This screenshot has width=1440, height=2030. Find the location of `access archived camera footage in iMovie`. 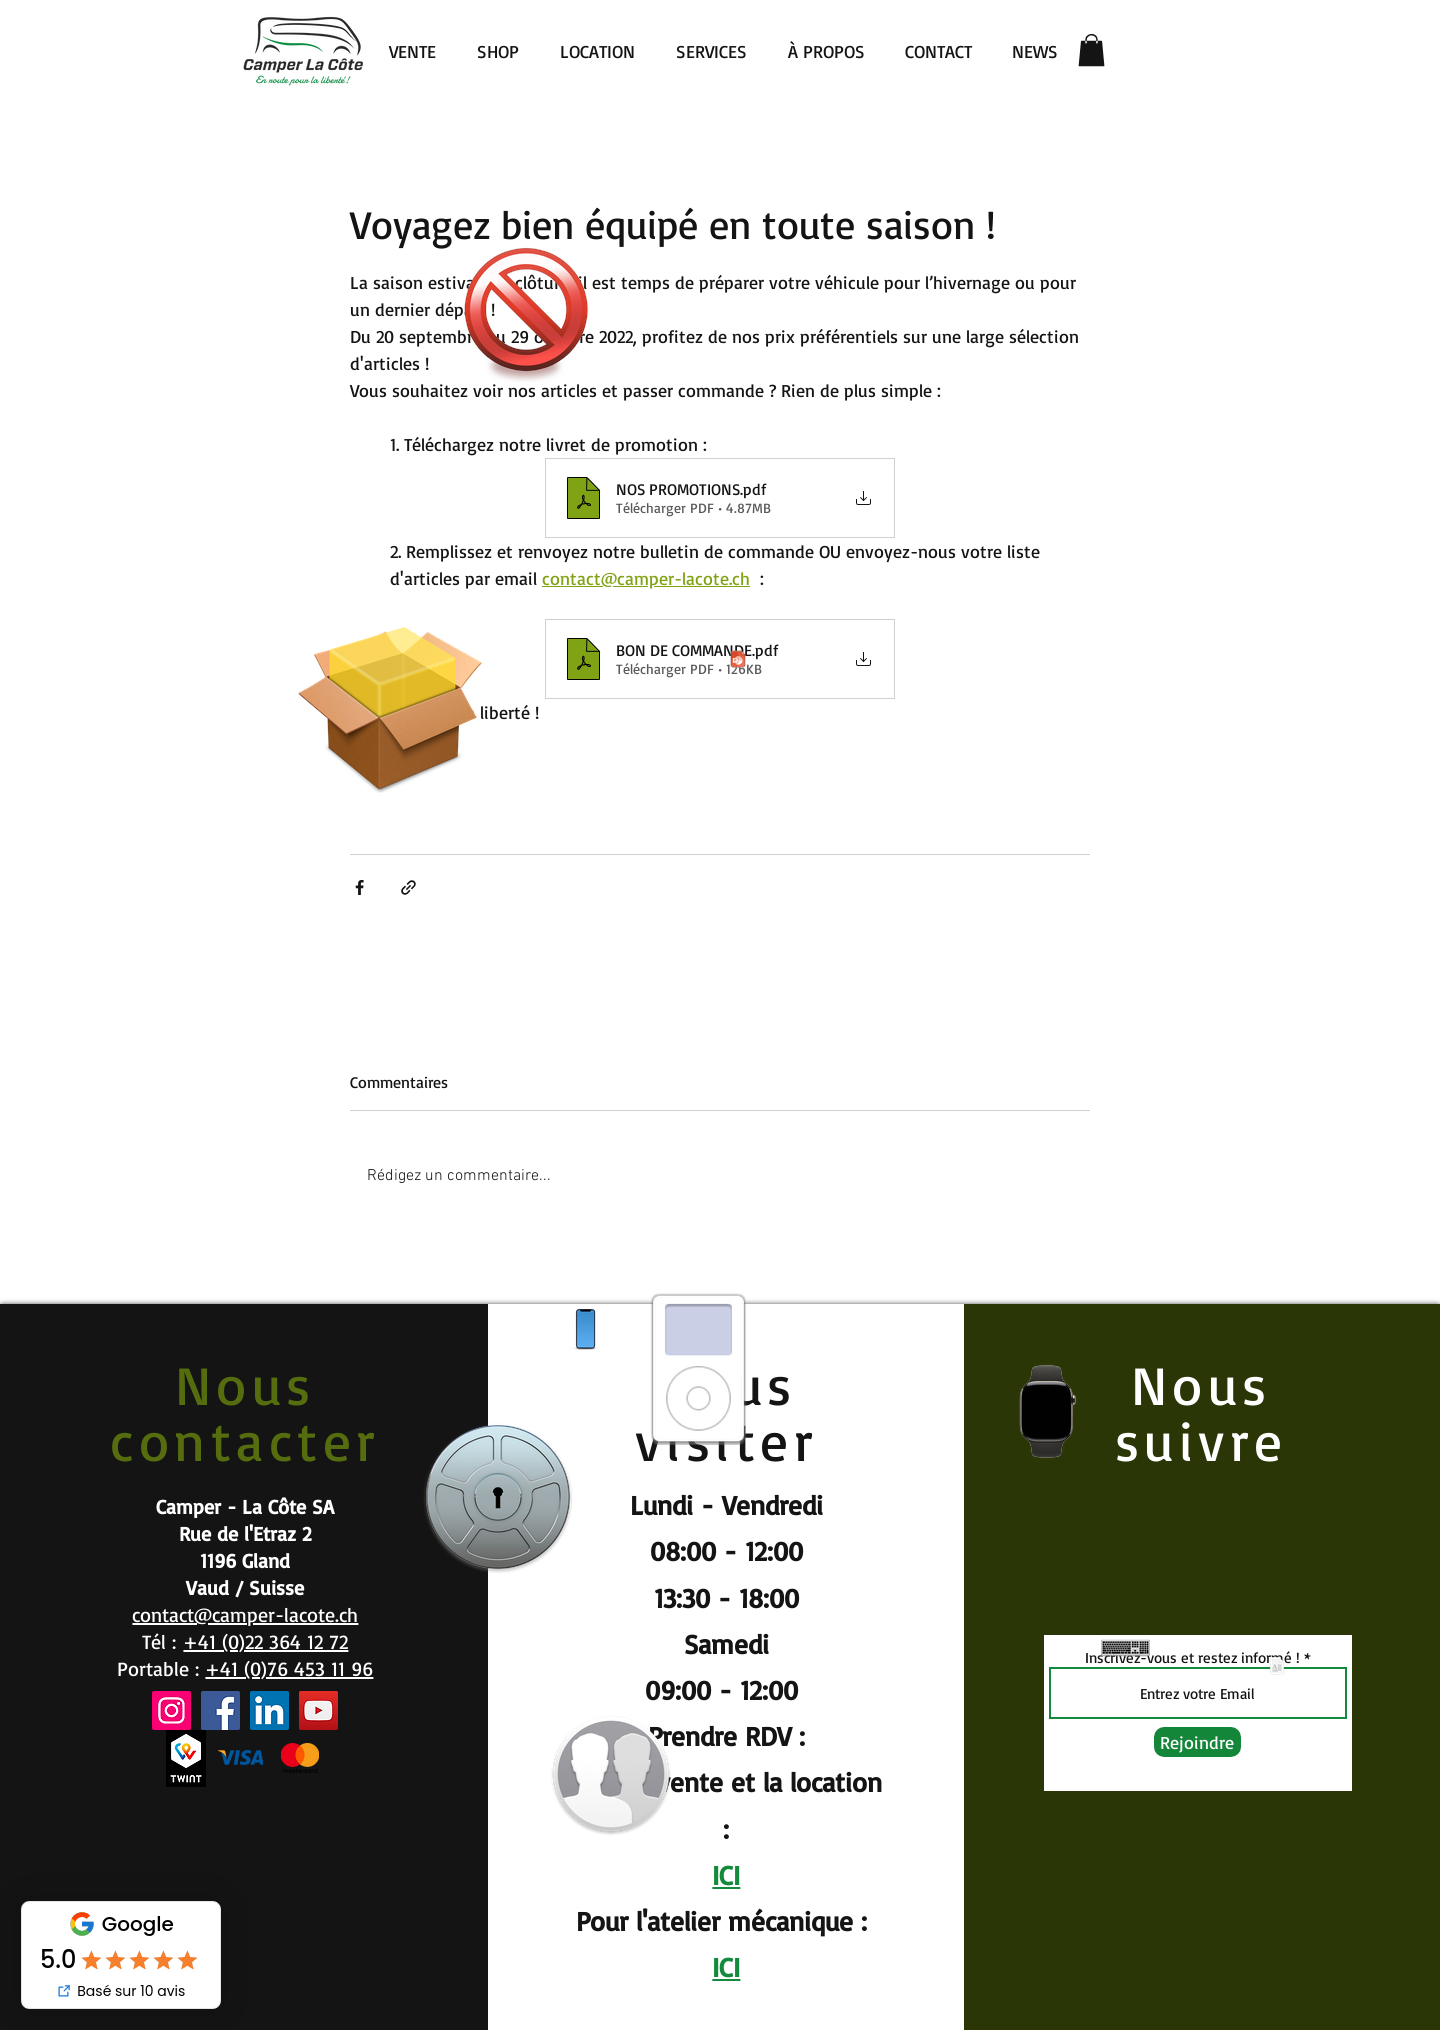

access archived camera footage in iMovie is located at coordinates (498, 1497).